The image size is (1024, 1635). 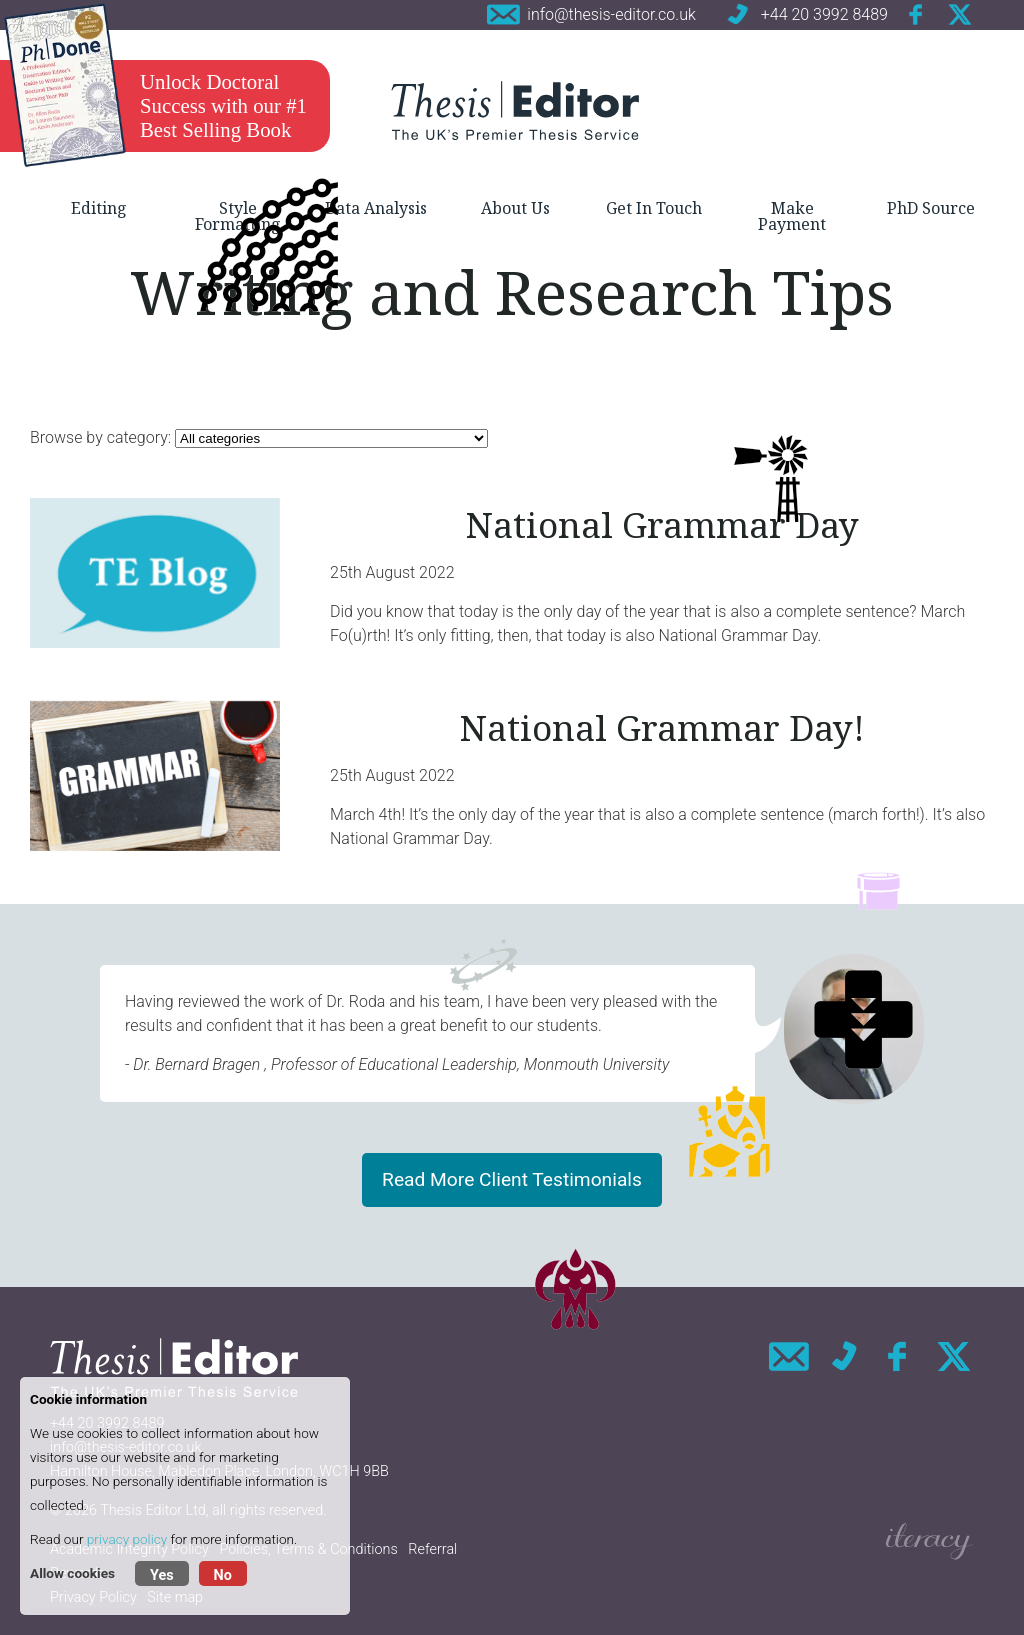 What do you see at coordinates (575, 1289) in the screenshot?
I see `diablo or demon-themed game mode` at bounding box center [575, 1289].